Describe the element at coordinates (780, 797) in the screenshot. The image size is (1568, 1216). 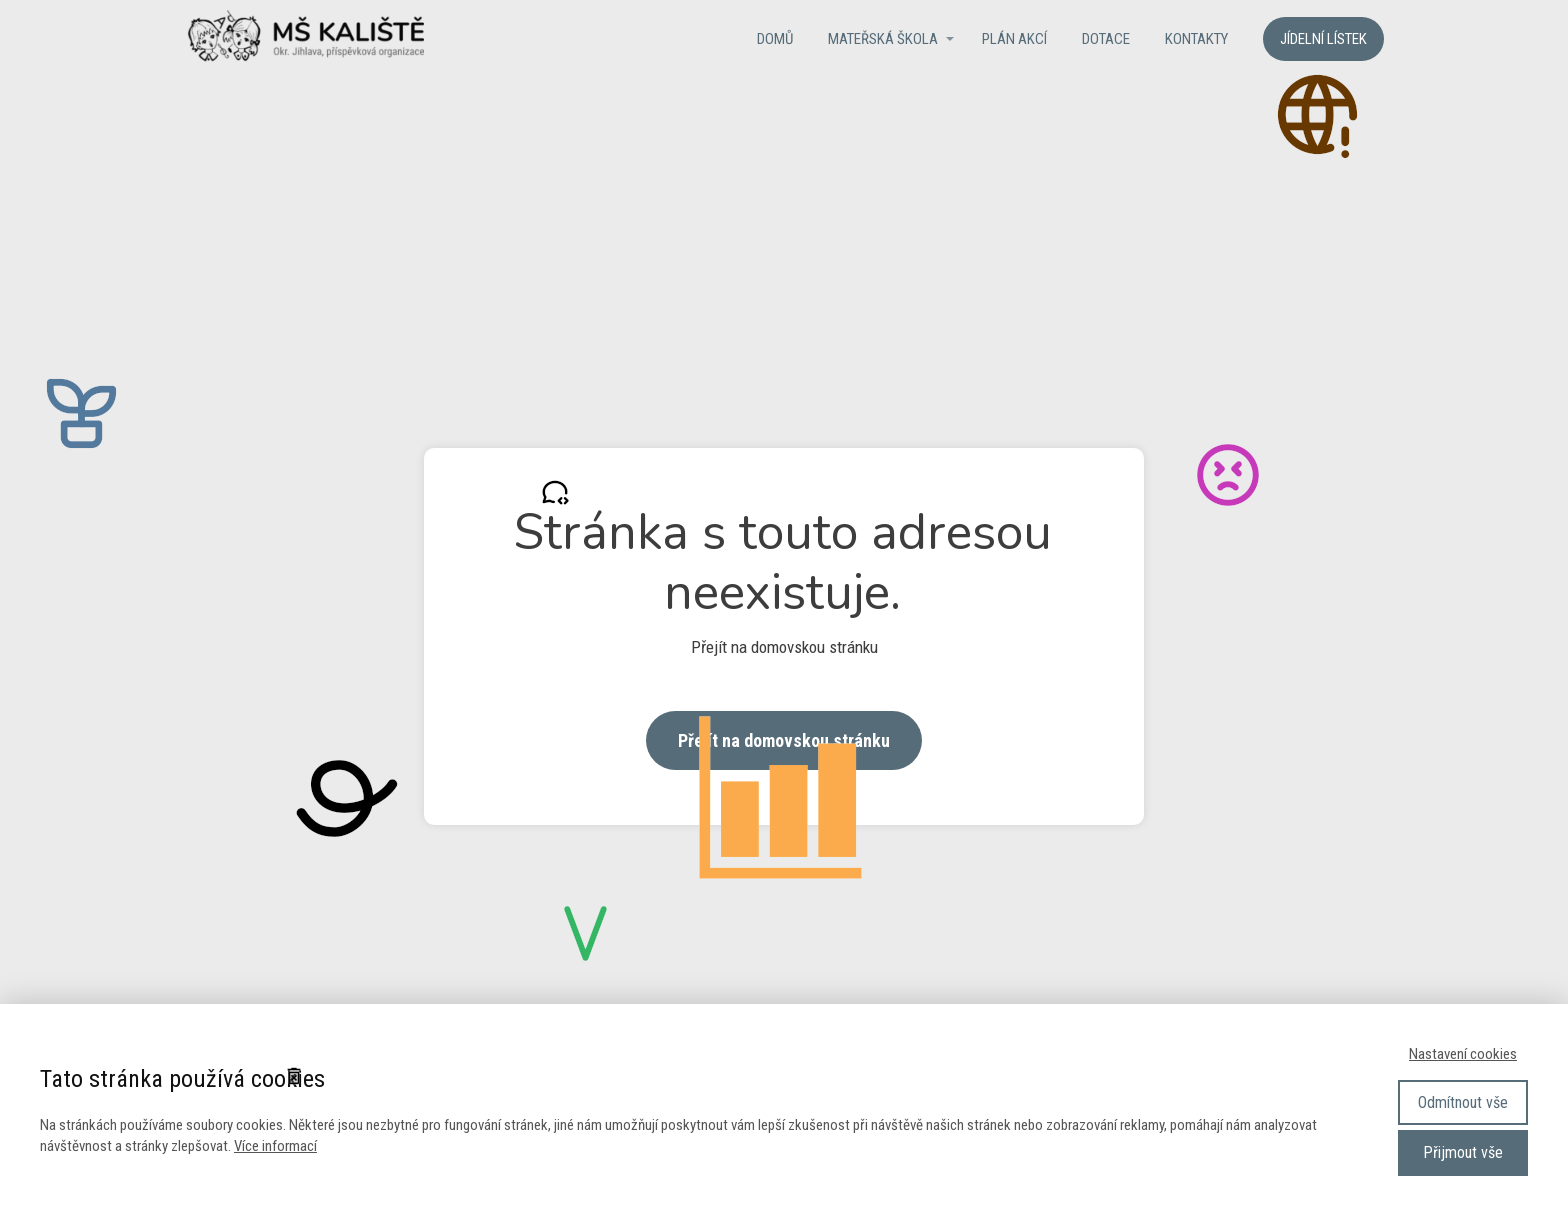
I see `view analytics or statistics` at that location.